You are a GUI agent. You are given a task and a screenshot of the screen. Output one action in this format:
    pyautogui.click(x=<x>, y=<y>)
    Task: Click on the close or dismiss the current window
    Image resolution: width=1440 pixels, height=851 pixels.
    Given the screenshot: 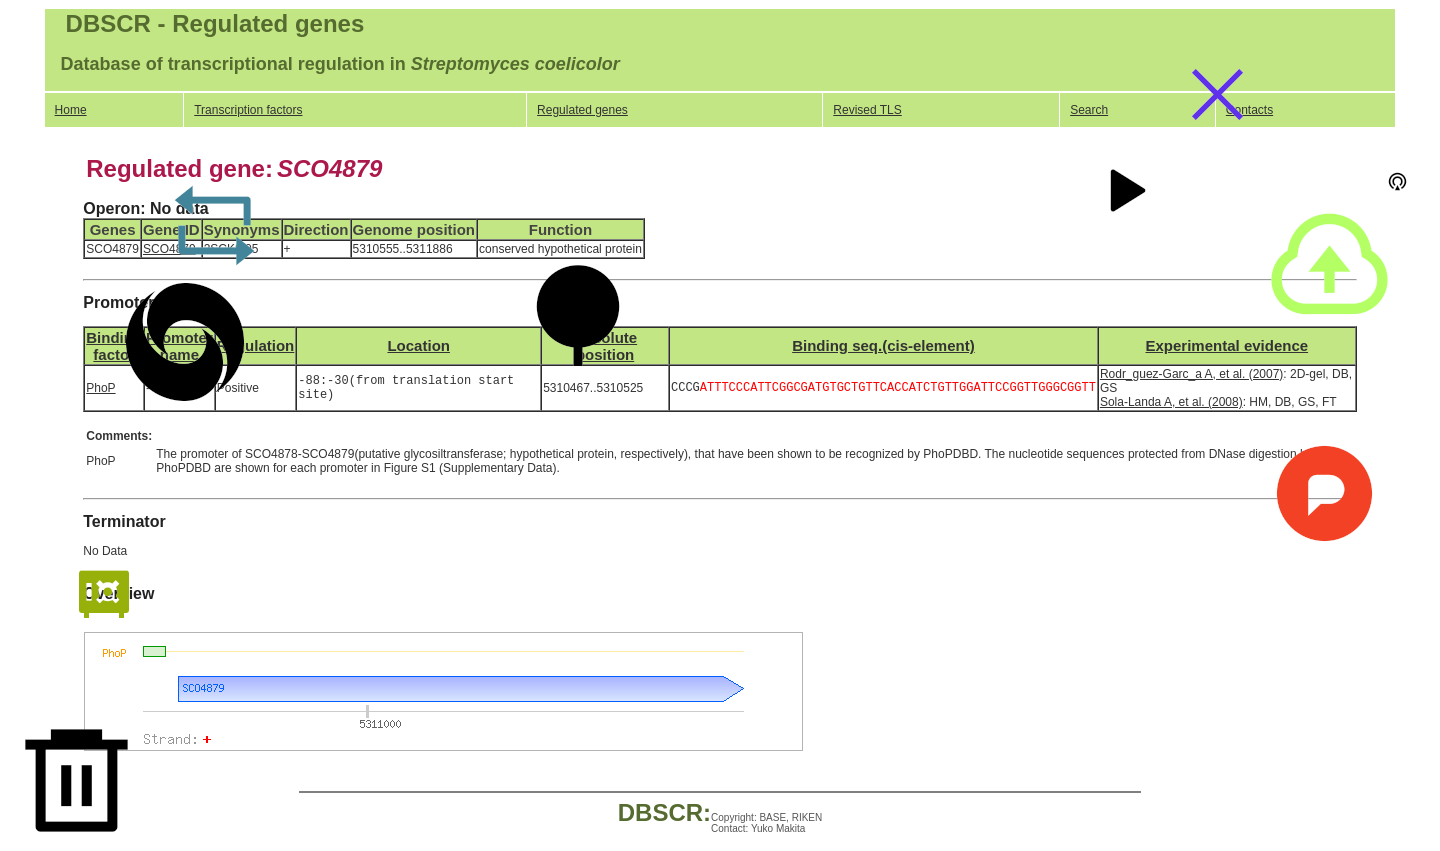 What is the action you would take?
    pyautogui.click(x=1217, y=94)
    